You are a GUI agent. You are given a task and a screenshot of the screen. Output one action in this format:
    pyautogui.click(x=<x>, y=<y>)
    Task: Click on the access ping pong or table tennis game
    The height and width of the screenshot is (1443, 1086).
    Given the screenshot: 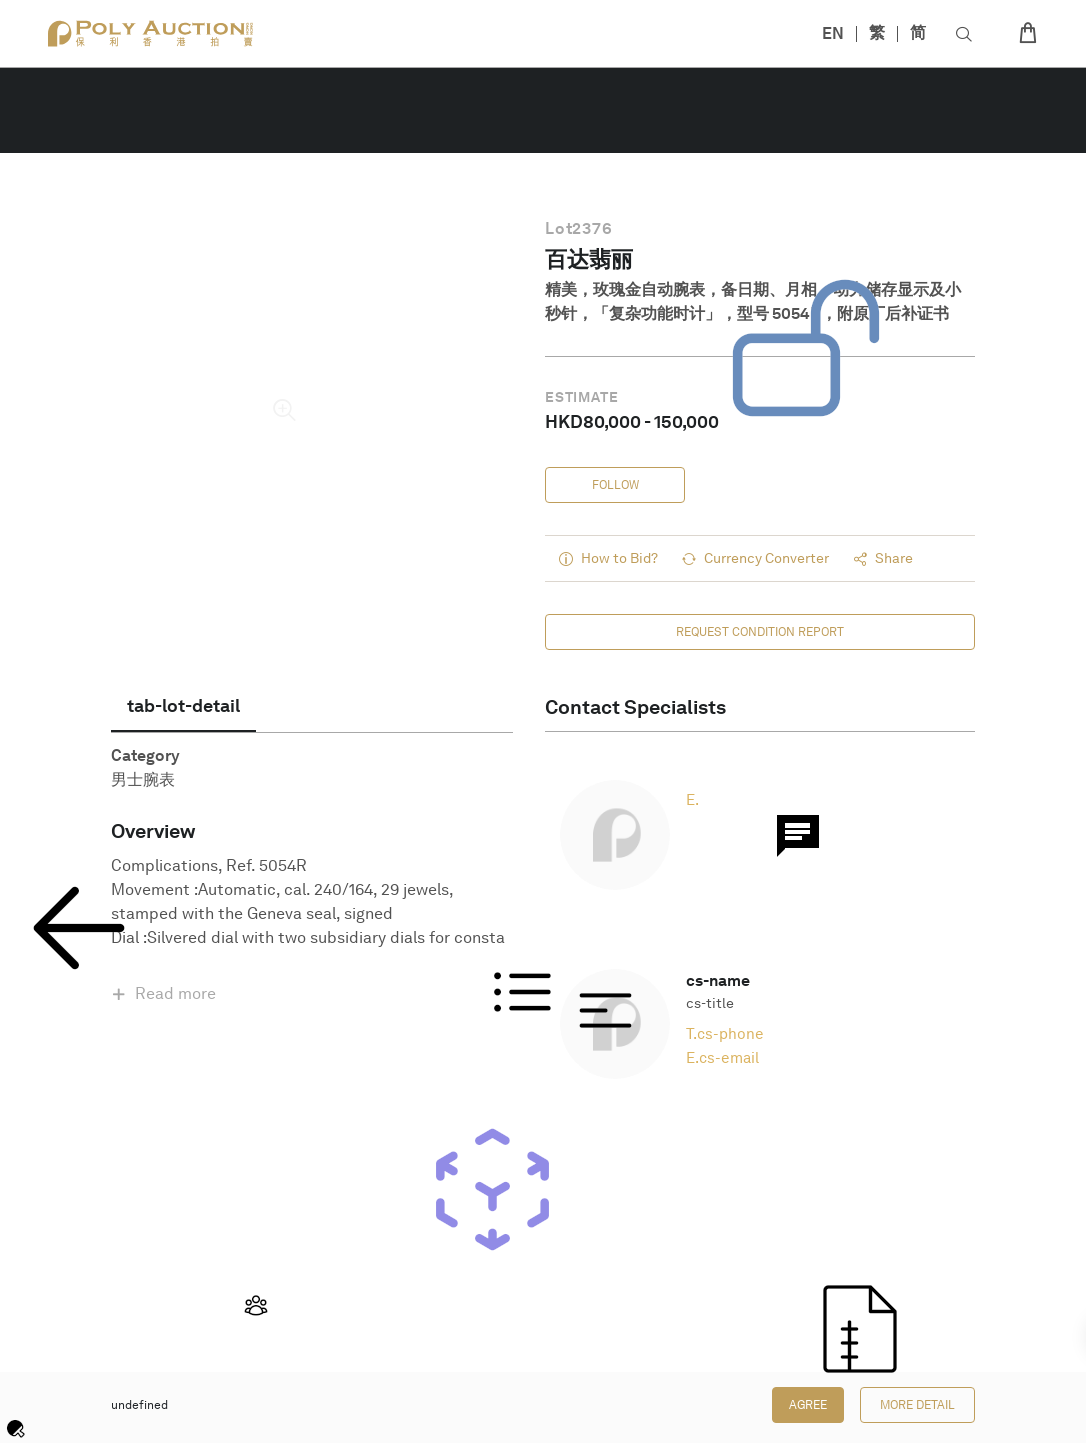 What is the action you would take?
    pyautogui.click(x=15, y=1428)
    